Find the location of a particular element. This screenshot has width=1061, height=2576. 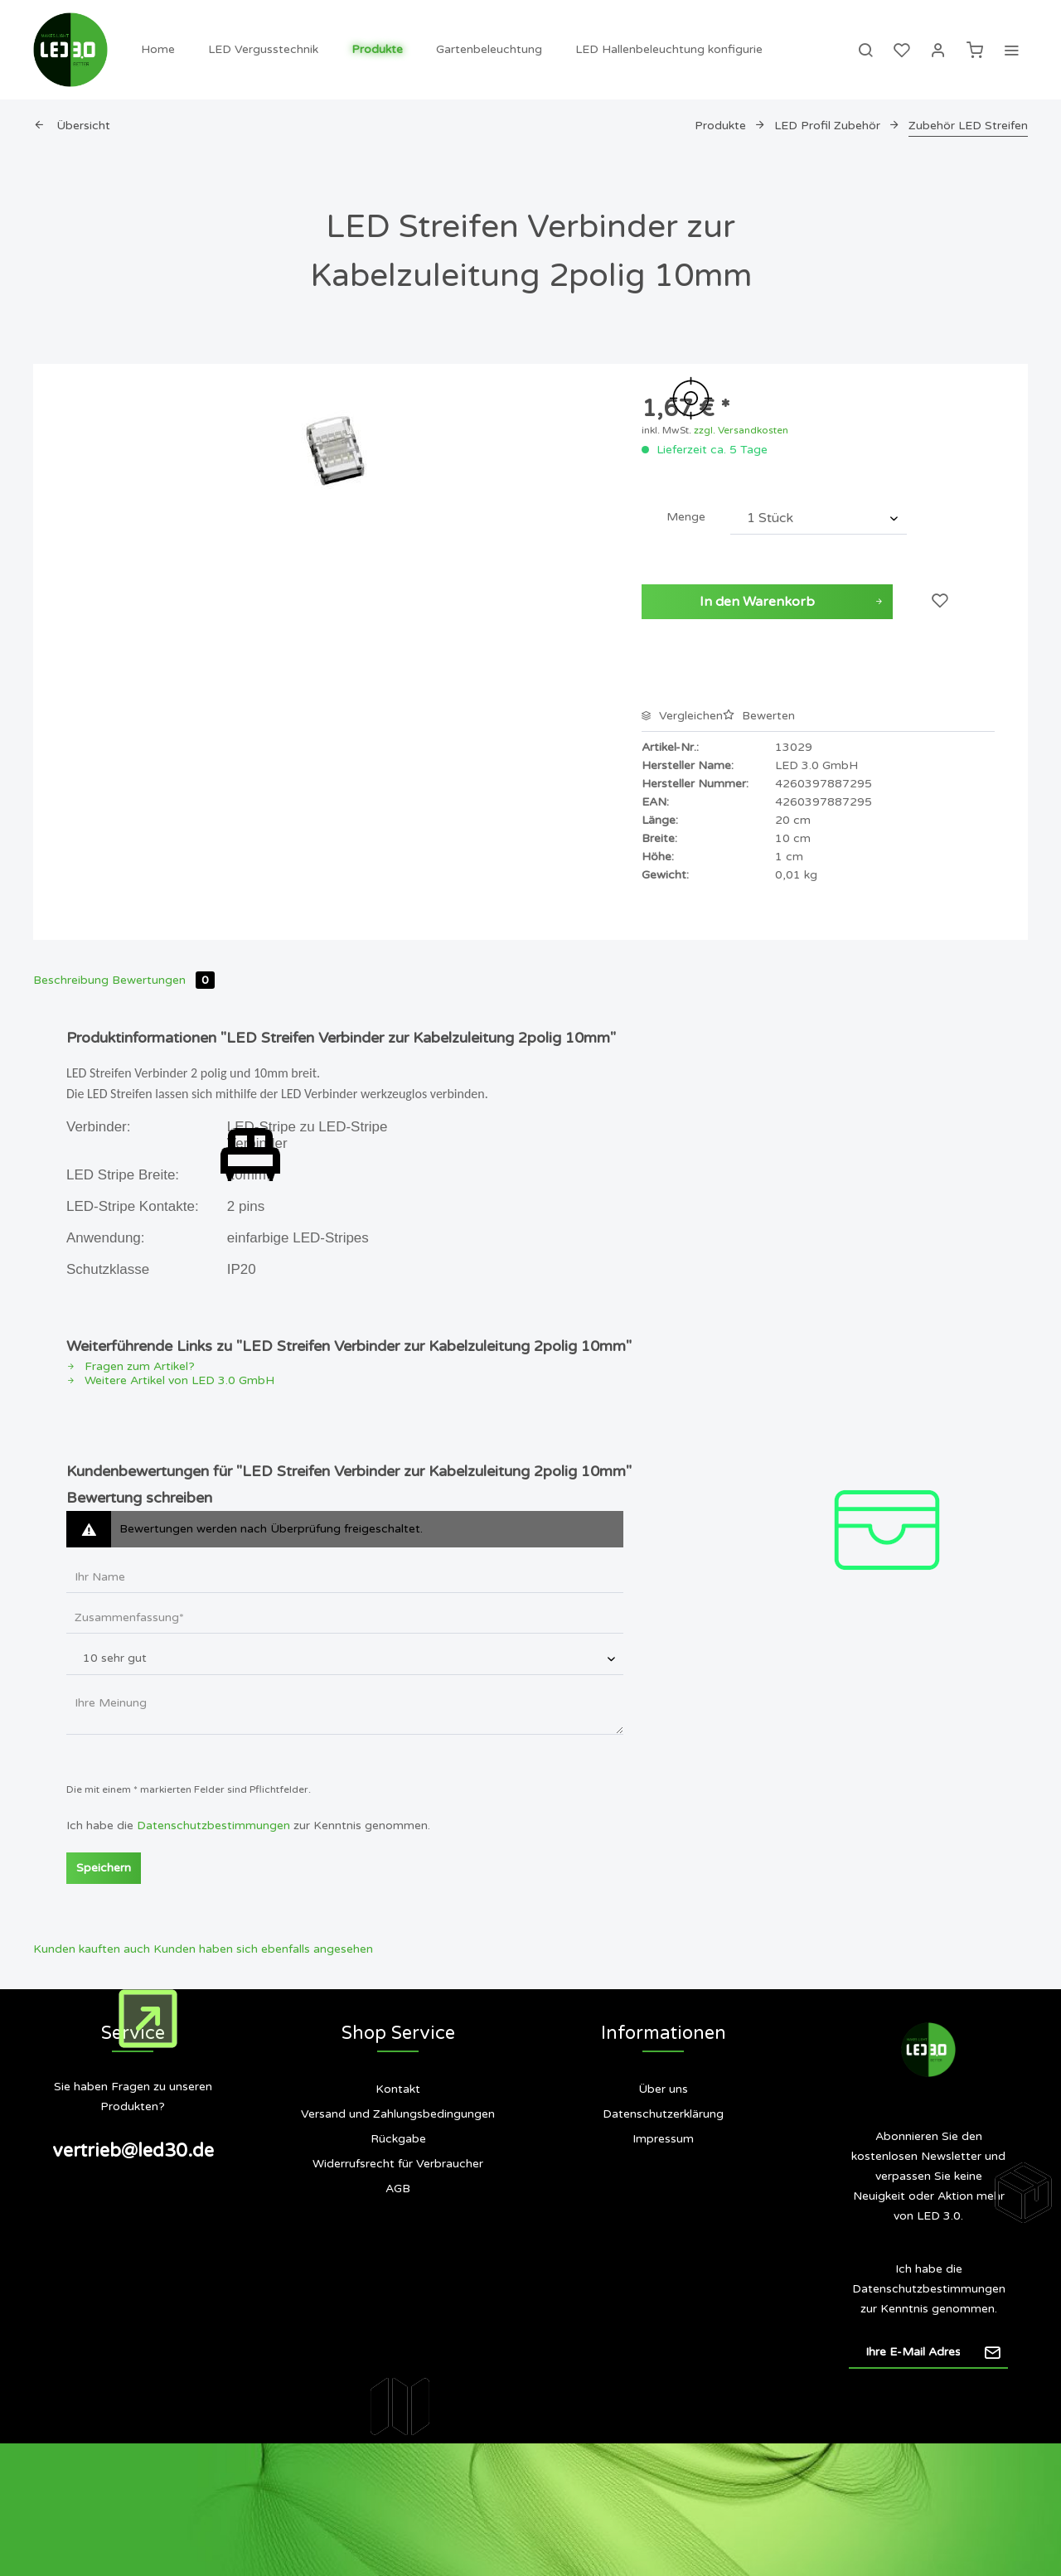

open the map view is located at coordinates (400, 2406).